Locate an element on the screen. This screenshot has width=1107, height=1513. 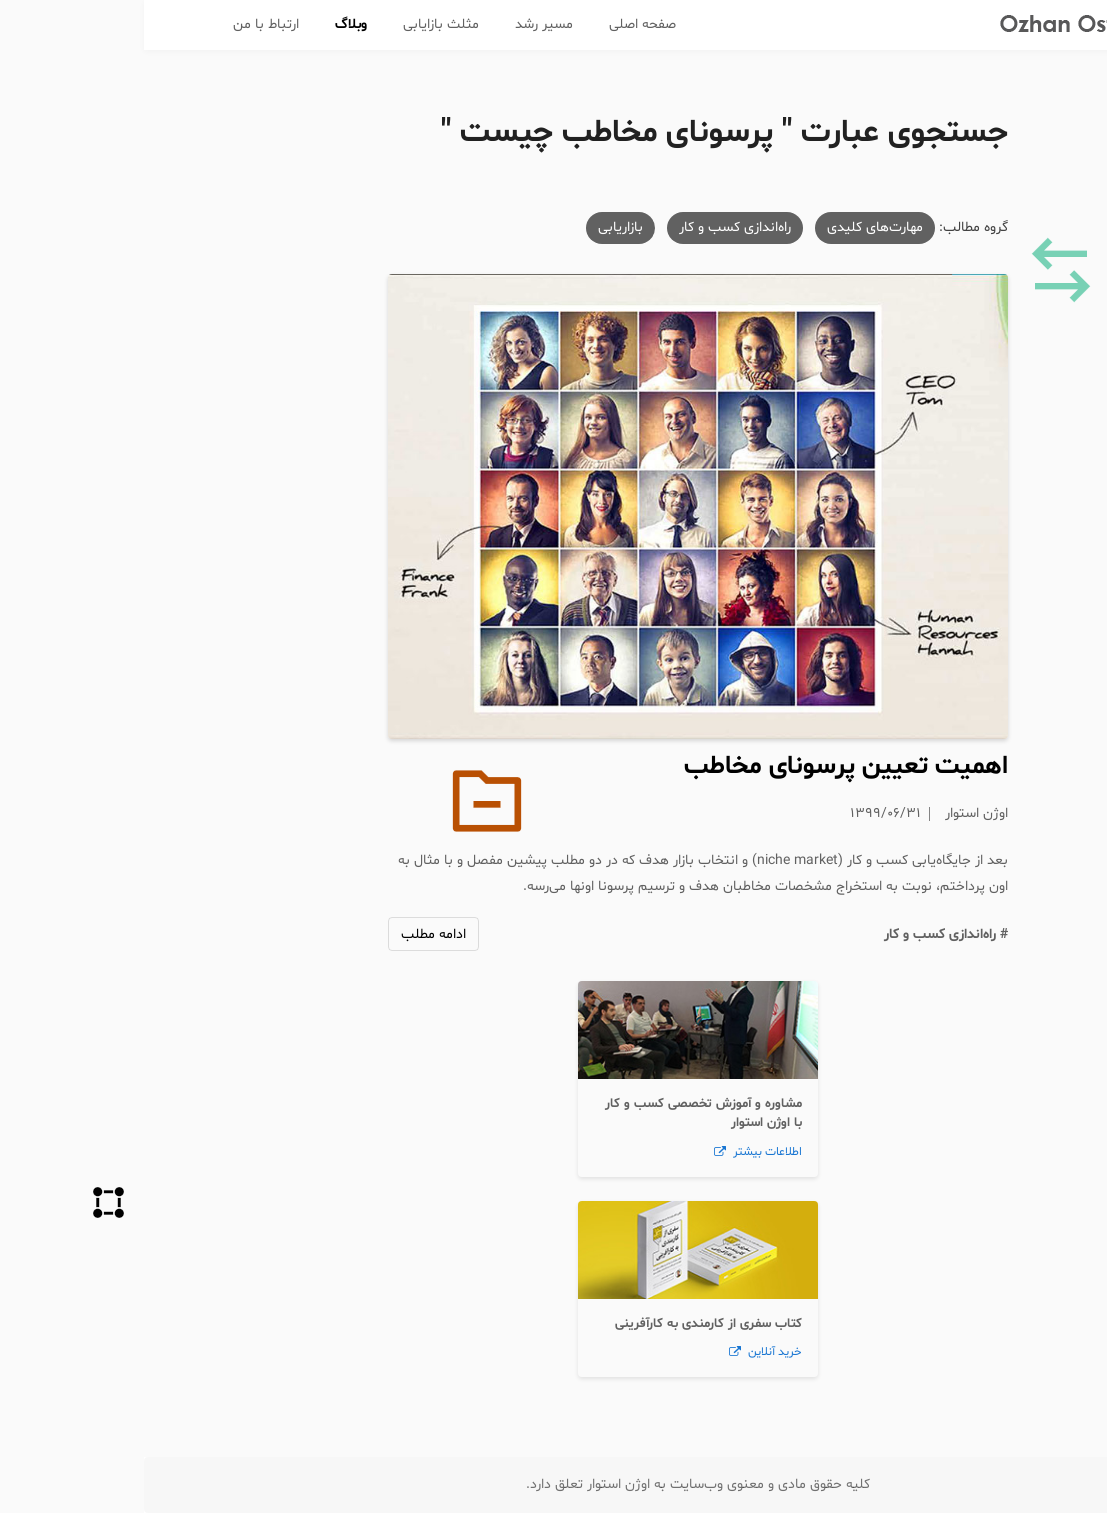
swap or exchange items is located at coordinates (1061, 270).